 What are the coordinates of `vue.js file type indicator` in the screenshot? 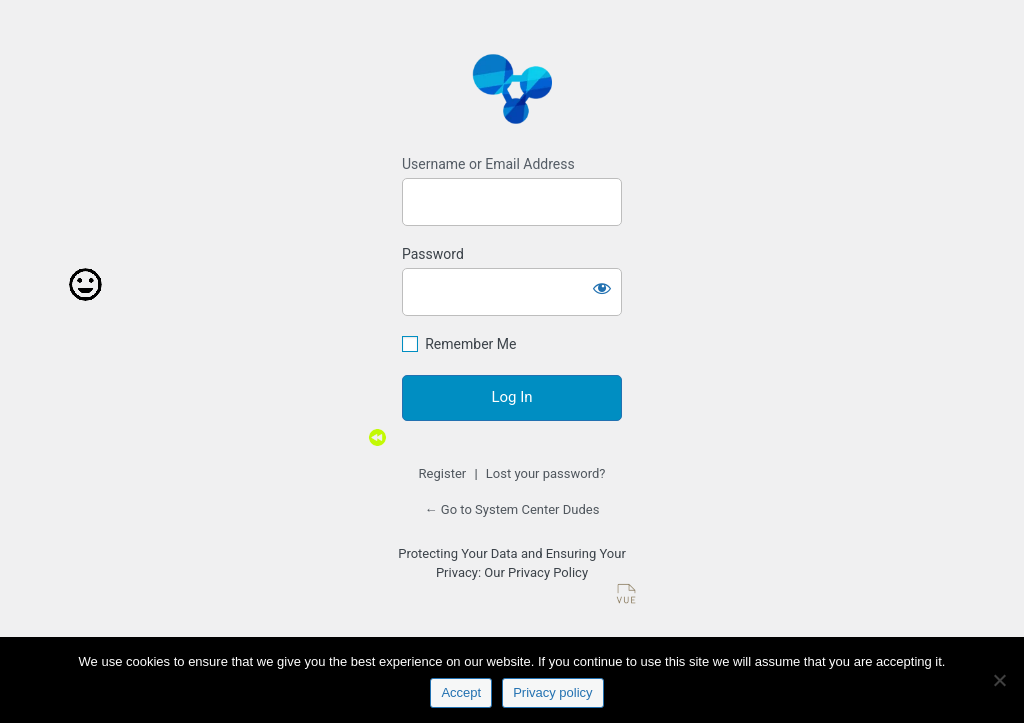 It's located at (626, 594).